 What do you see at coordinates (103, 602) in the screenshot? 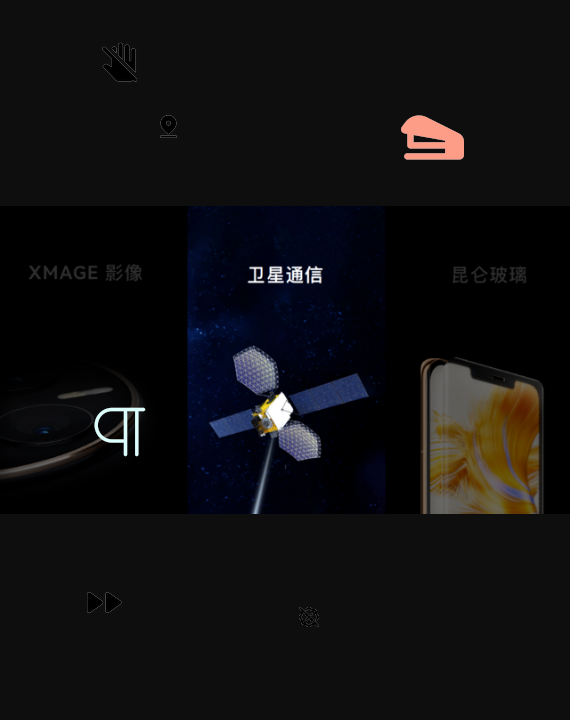
I see `skip forward in media playback` at bounding box center [103, 602].